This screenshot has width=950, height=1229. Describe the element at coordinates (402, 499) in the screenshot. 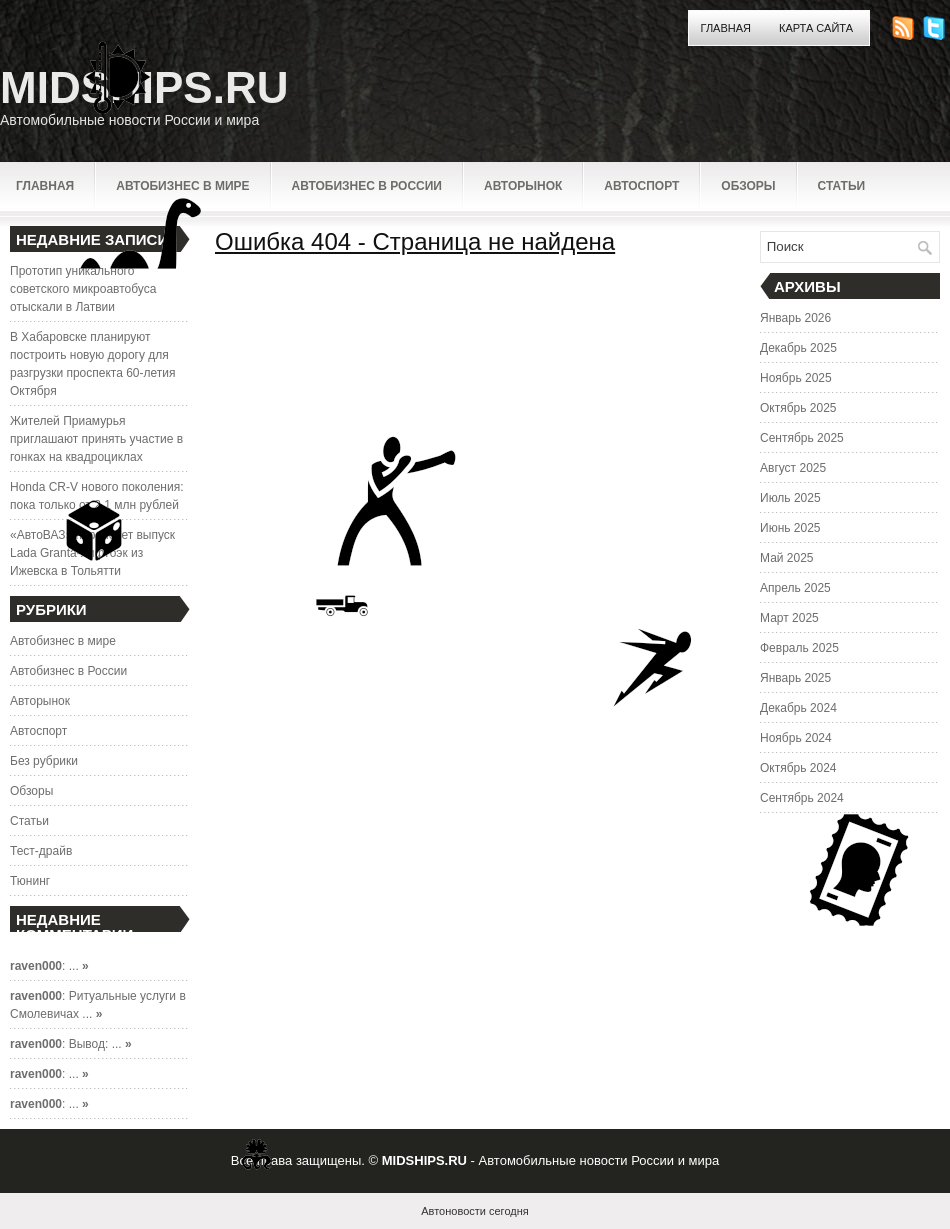

I see `perform a punch attack in a fighting game` at that location.